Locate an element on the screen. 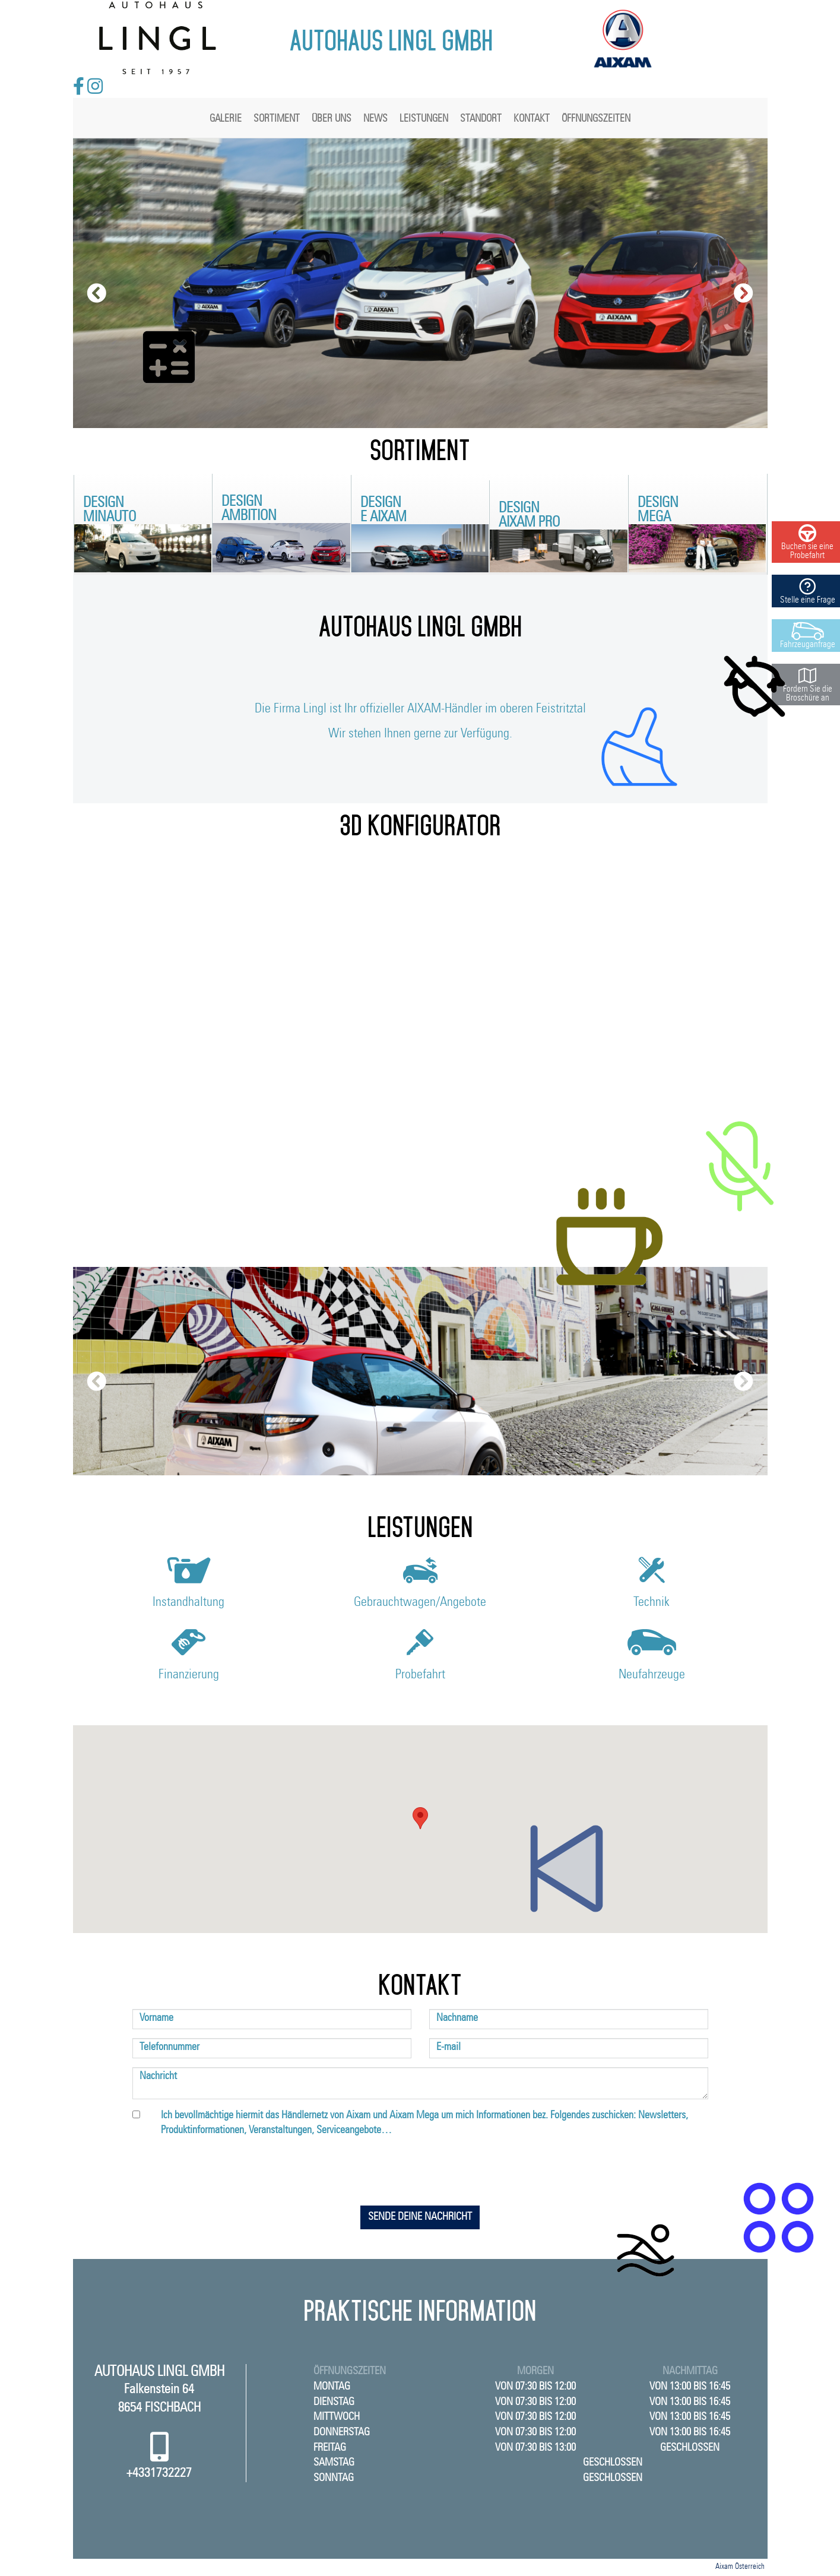  open app grid or dashboard is located at coordinates (778, 2217).